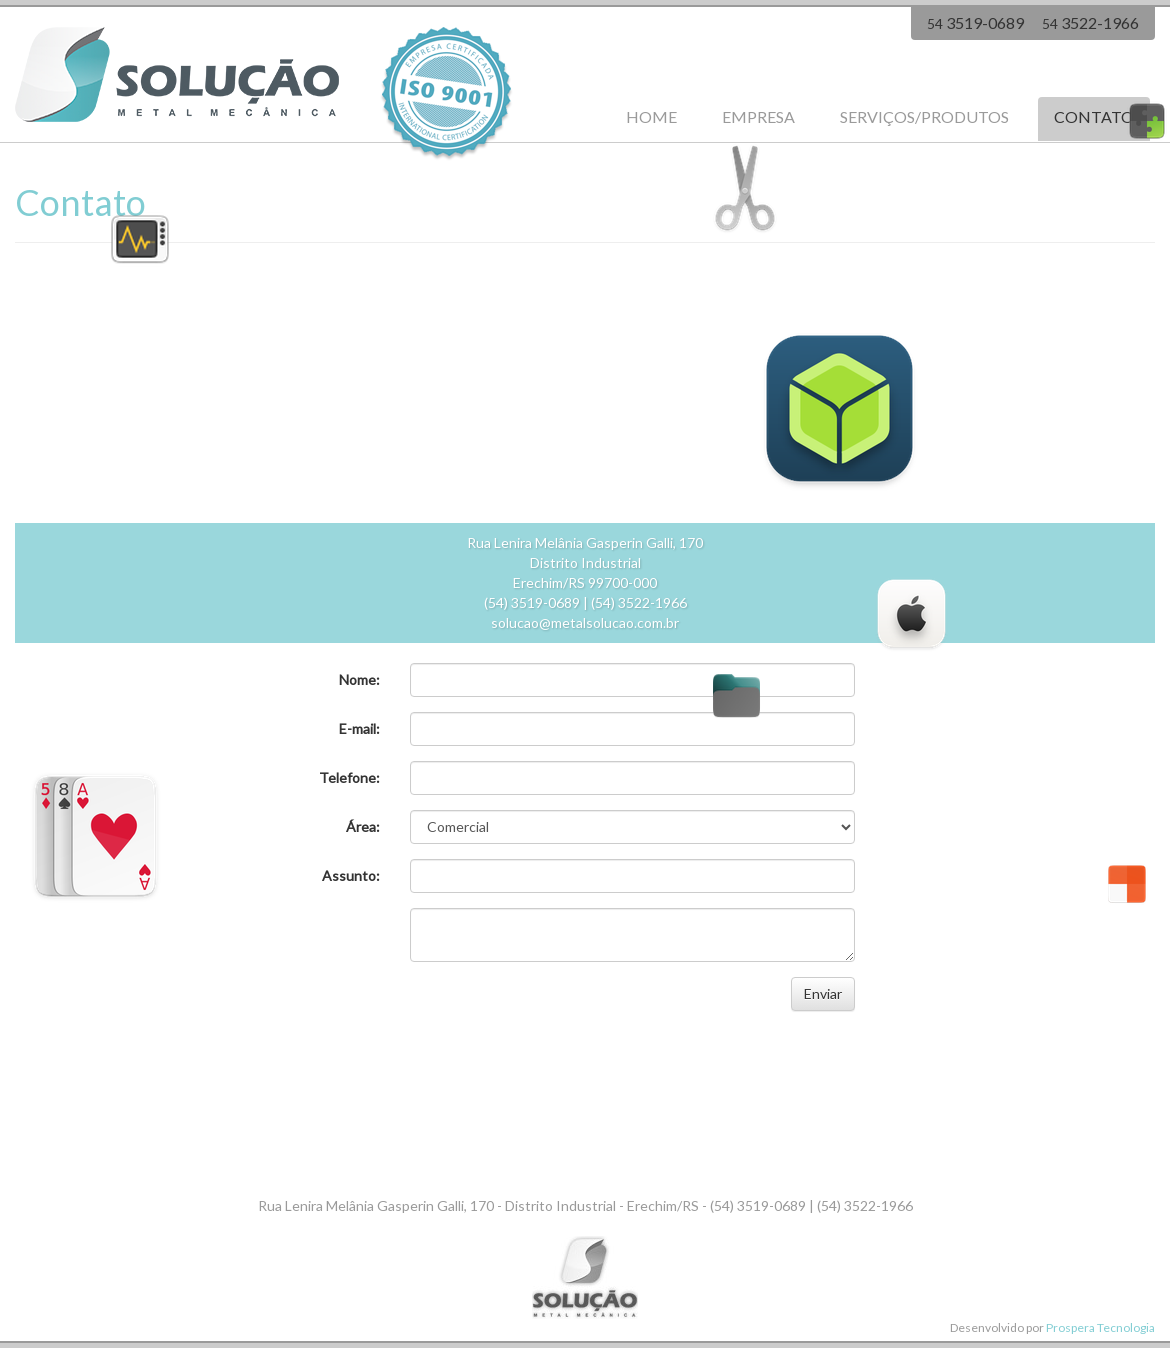 This screenshot has width=1170, height=1348. I want to click on open folder containing files, so click(736, 695).